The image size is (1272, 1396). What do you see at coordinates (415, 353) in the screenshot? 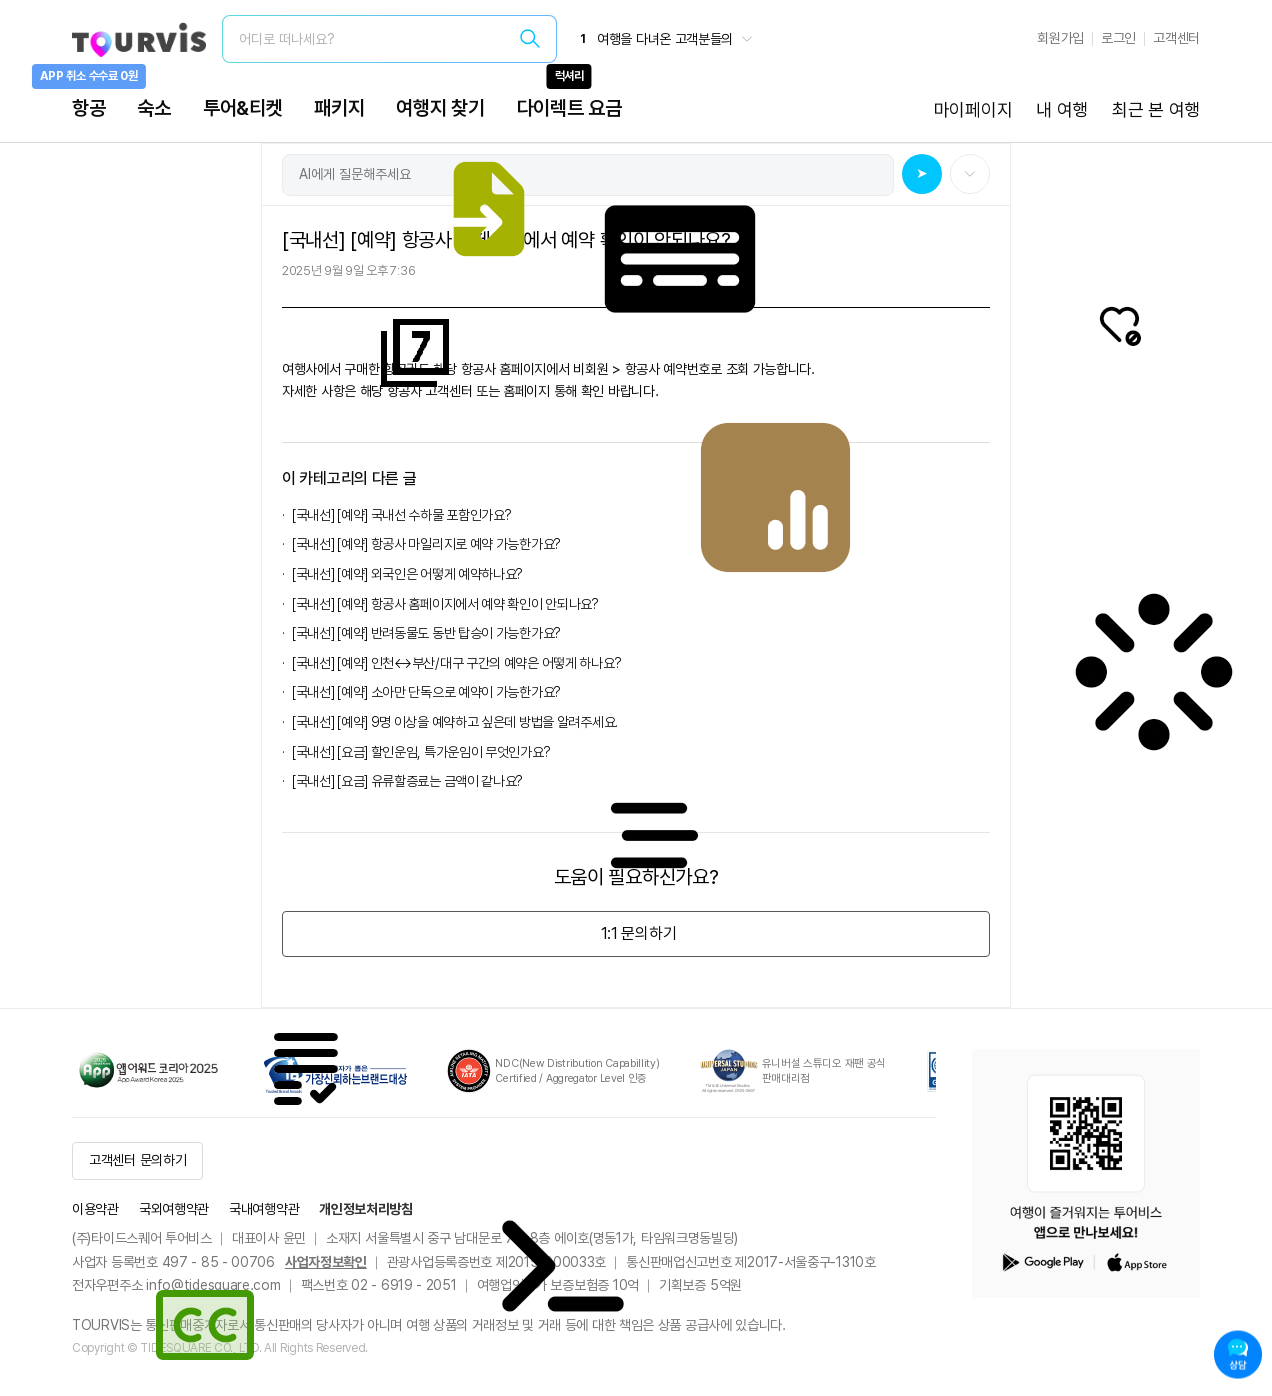
I see `indicates item 7 in a numbered series or filter` at bounding box center [415, 353].